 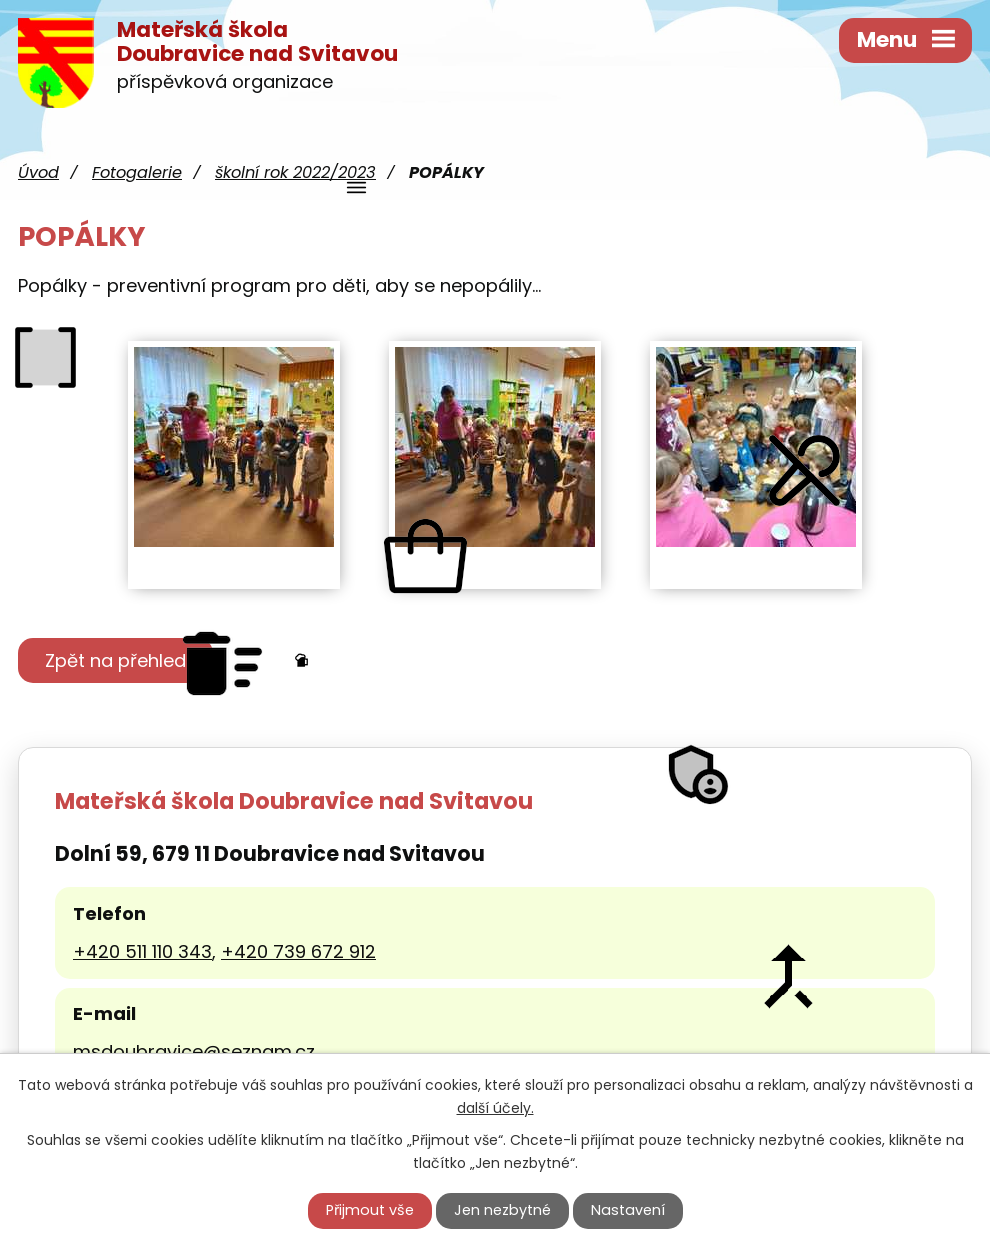 I want to click on view or edit code snippets, so click(x=45, y=357).